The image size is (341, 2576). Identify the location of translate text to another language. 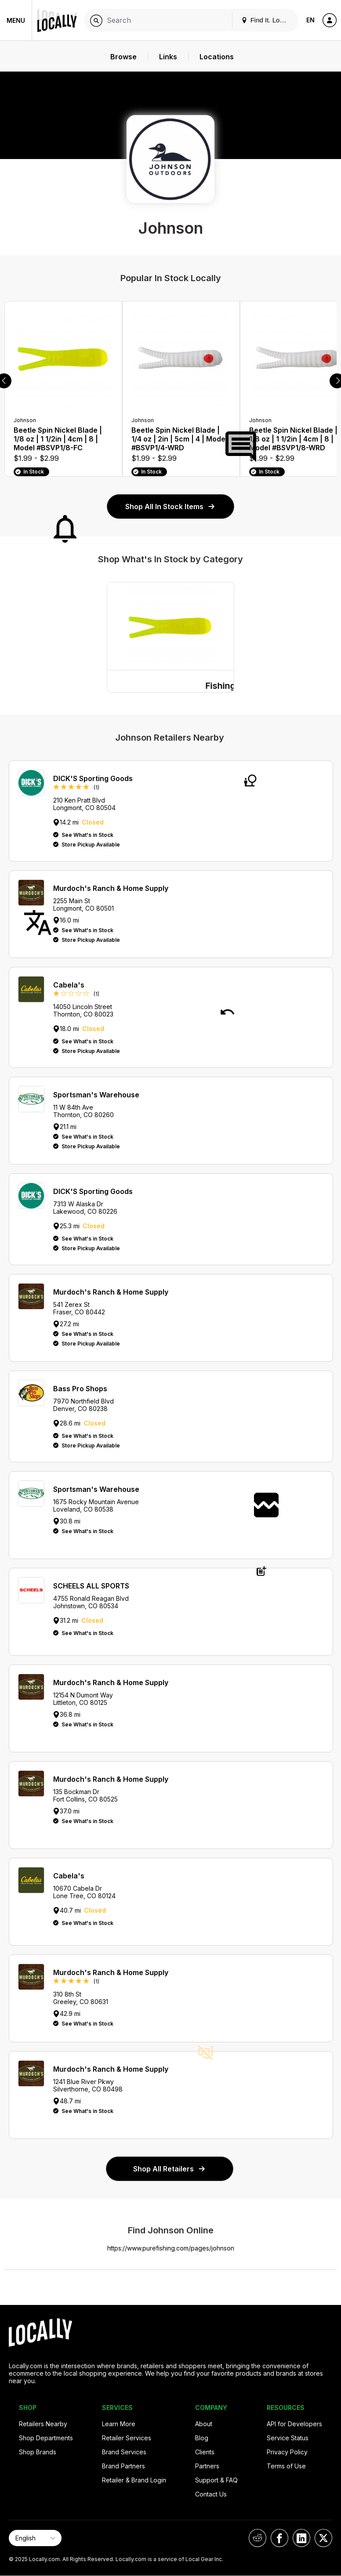
(38, 923).